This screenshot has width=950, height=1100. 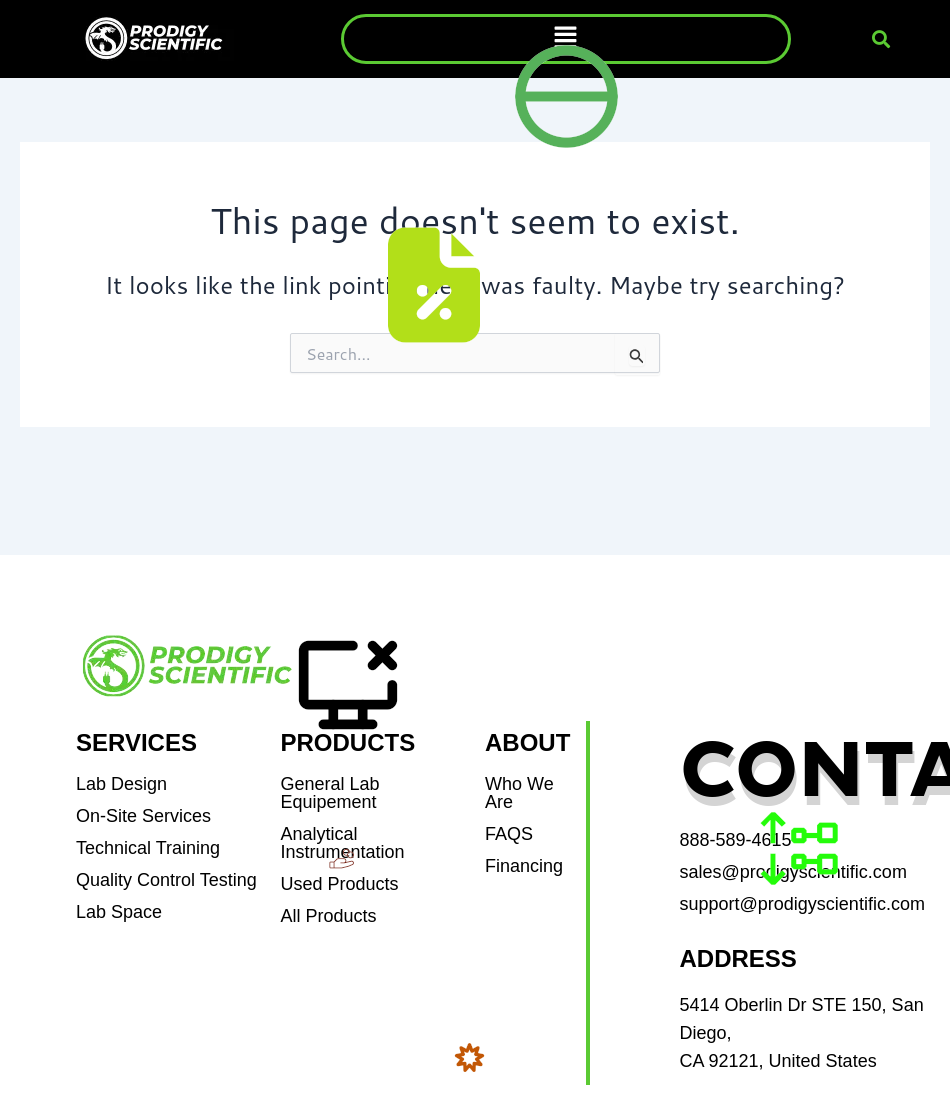 I want to click on toggle between light and dark mode, so click(x=566, y=96).